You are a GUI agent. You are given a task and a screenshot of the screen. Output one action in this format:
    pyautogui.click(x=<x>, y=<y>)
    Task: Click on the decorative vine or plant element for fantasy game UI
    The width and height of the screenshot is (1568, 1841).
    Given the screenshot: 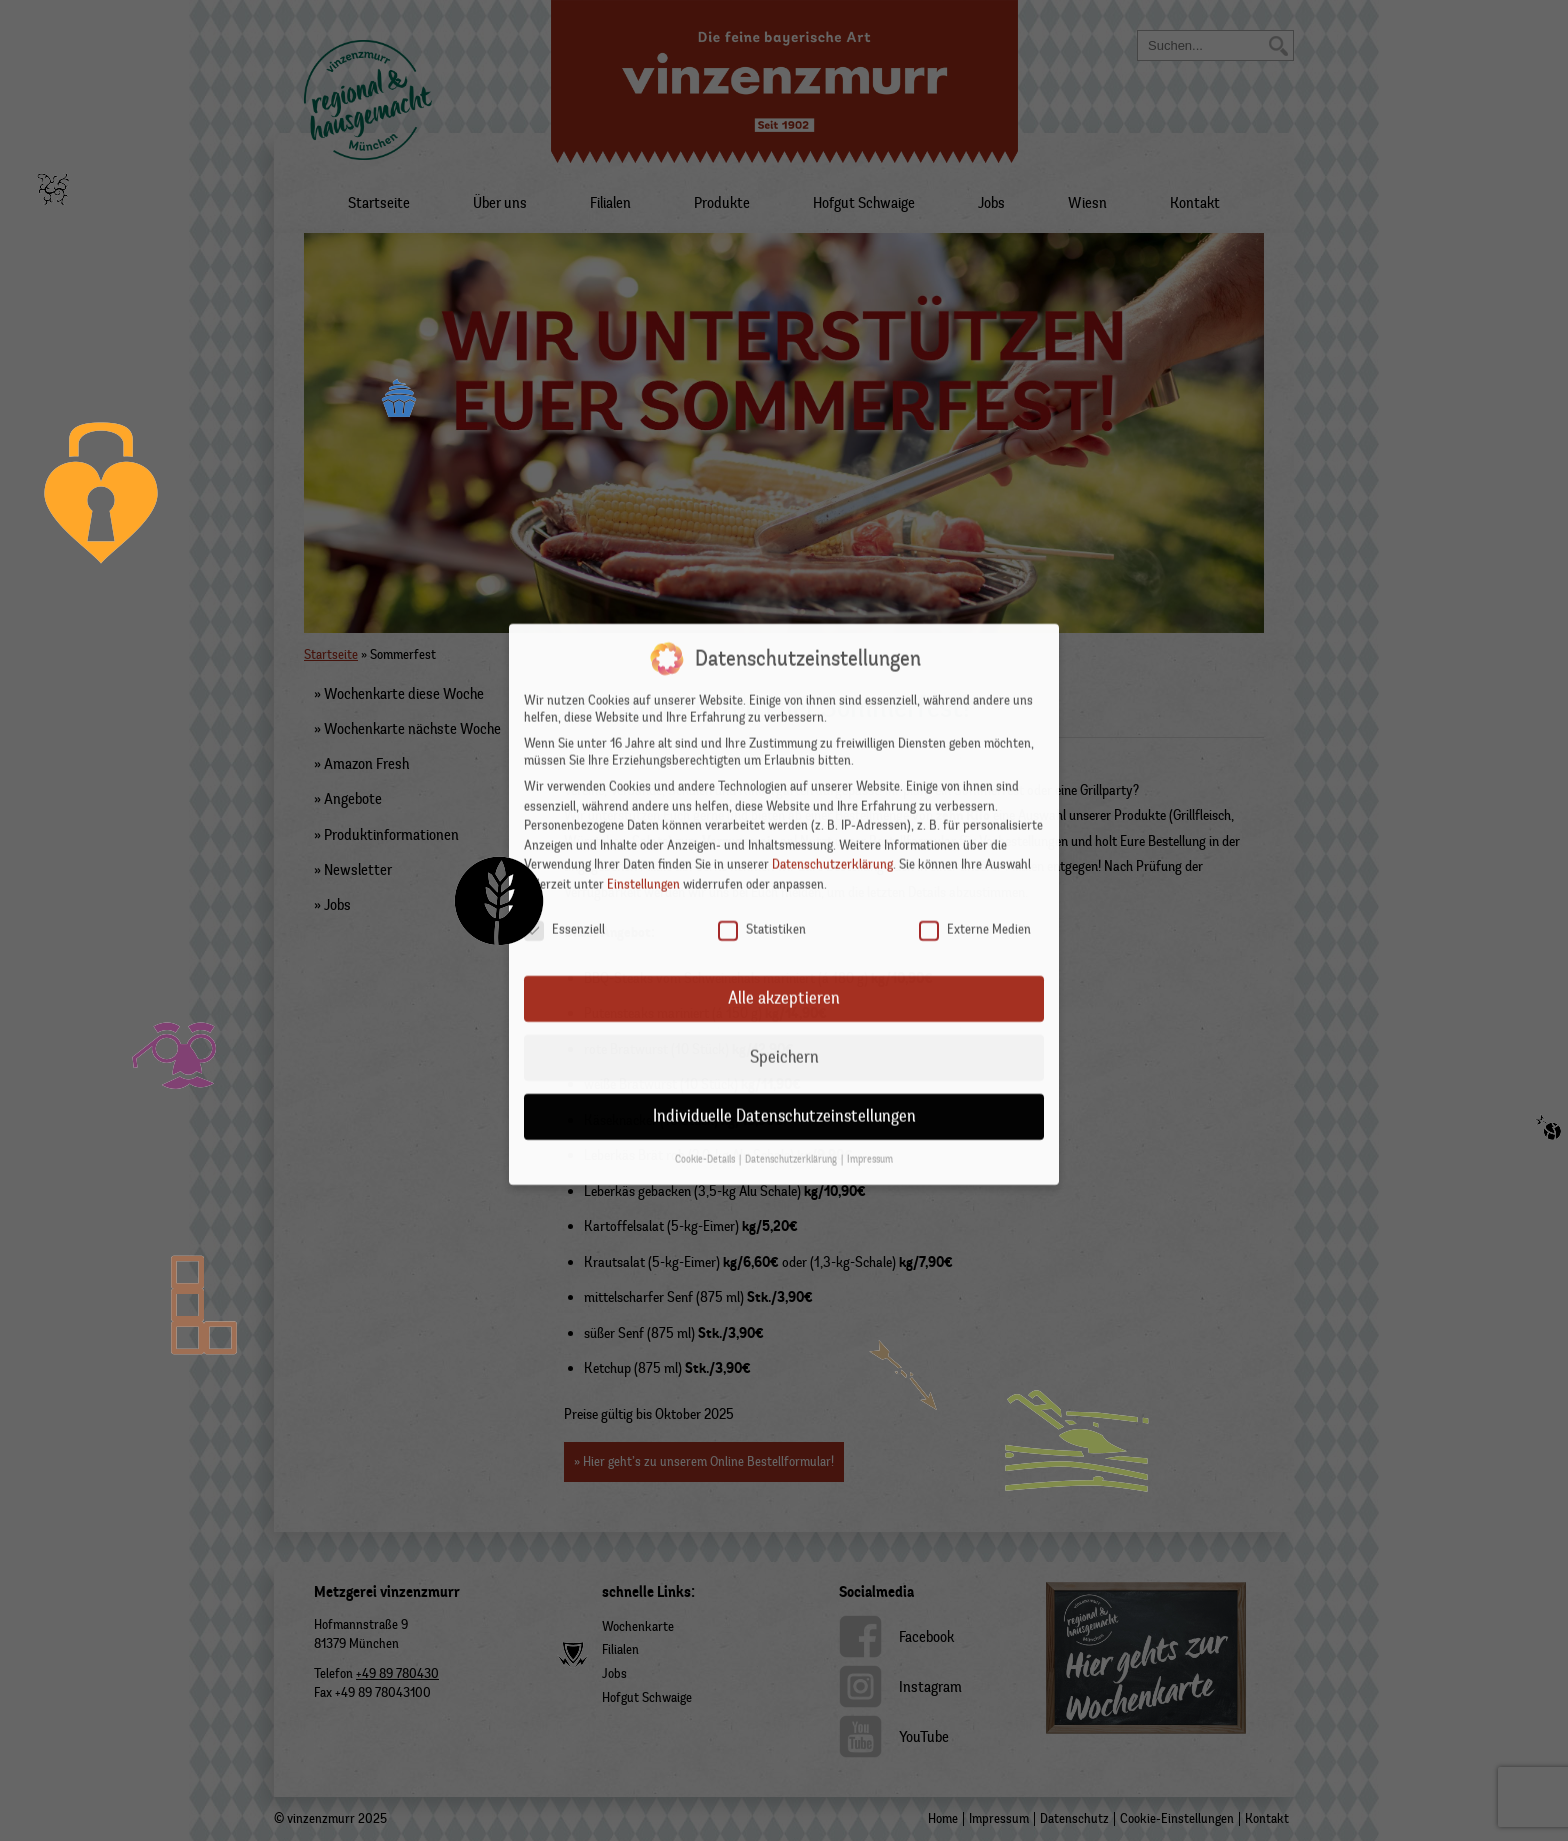 What is the action you would take?
    pyautogui.click(x=53, y=189)
    